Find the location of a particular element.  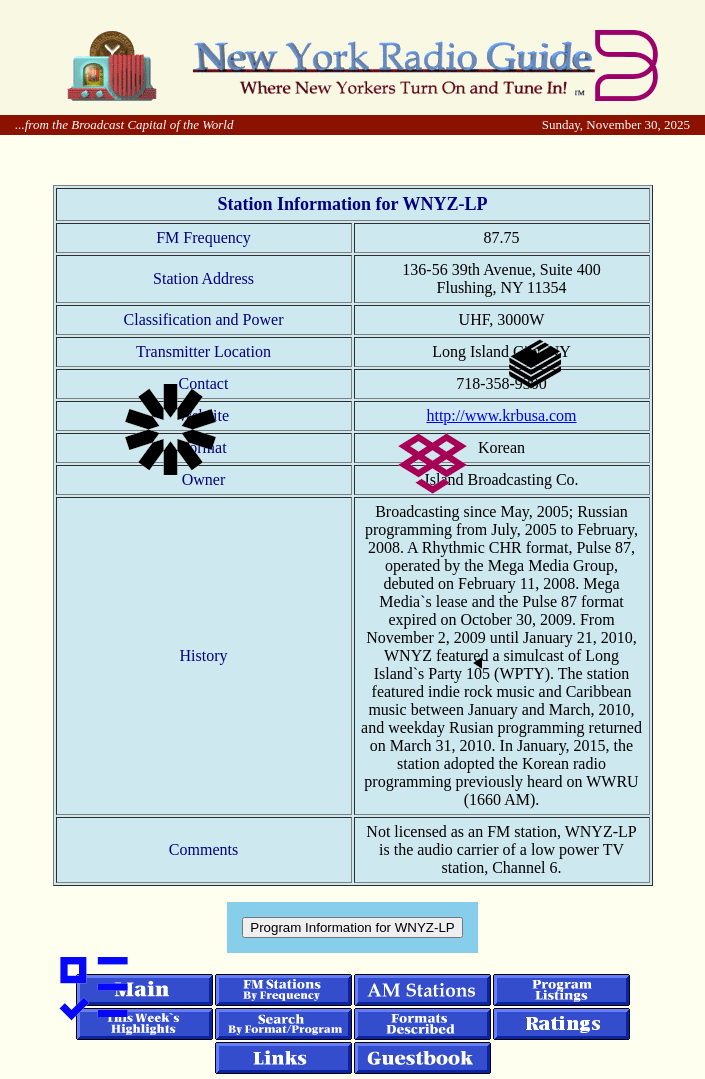

JSON Web Tokens (JWT) technology or integration is located at coordinates (170, 429).